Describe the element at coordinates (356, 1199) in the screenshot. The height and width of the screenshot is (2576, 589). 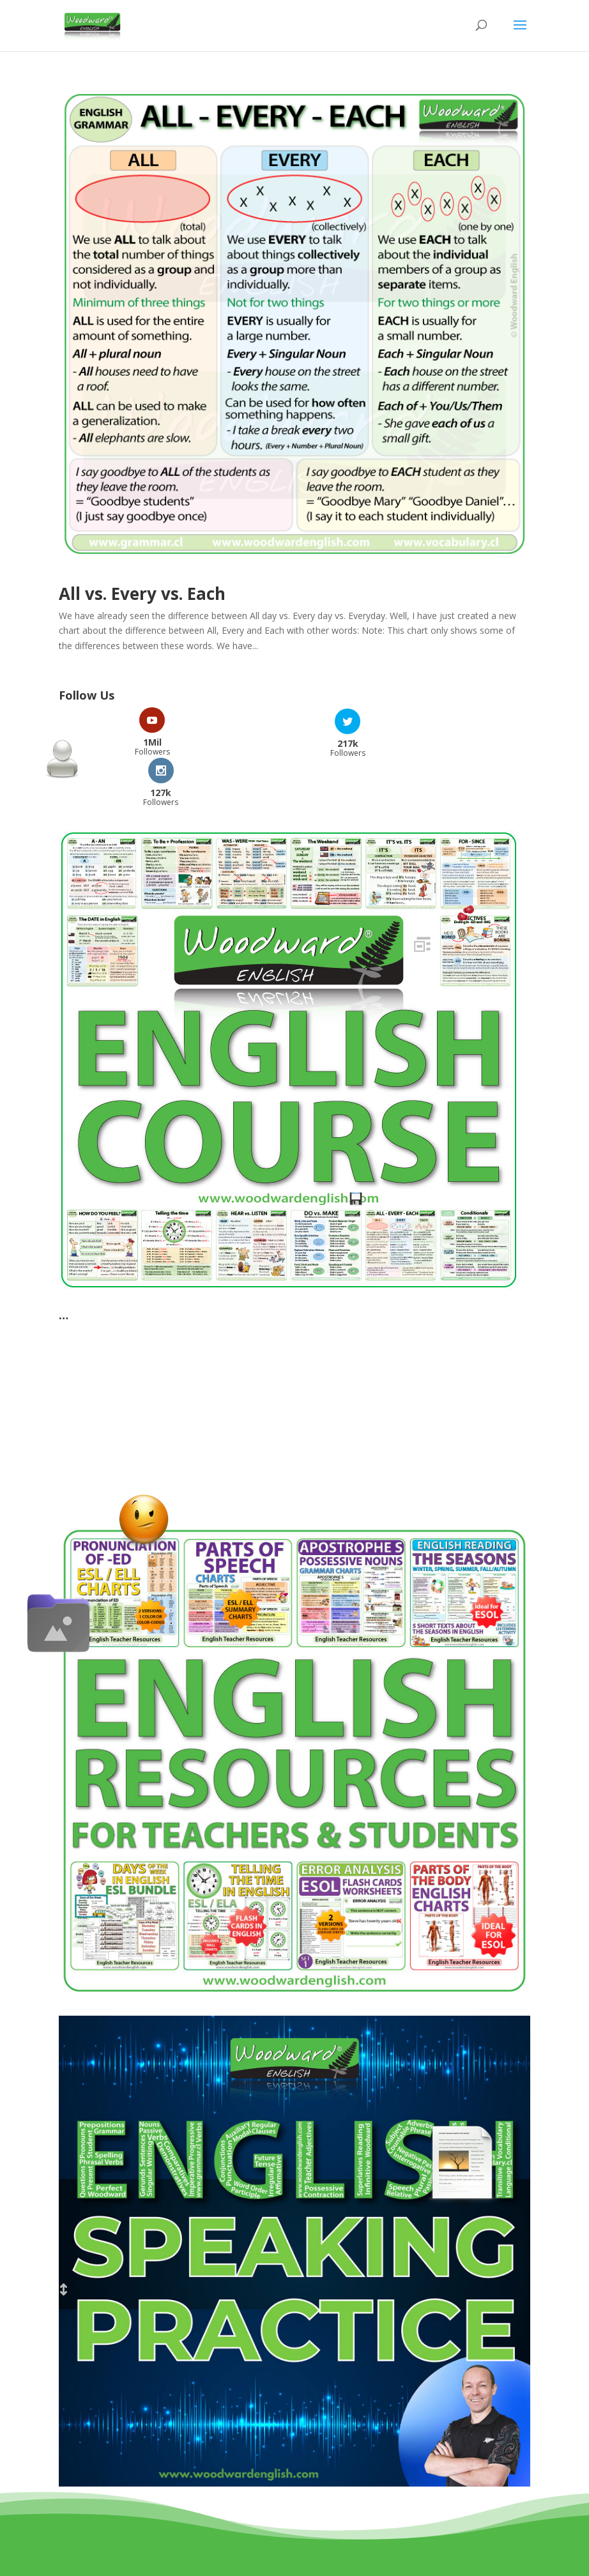
I see `save the current file or document` at that location.